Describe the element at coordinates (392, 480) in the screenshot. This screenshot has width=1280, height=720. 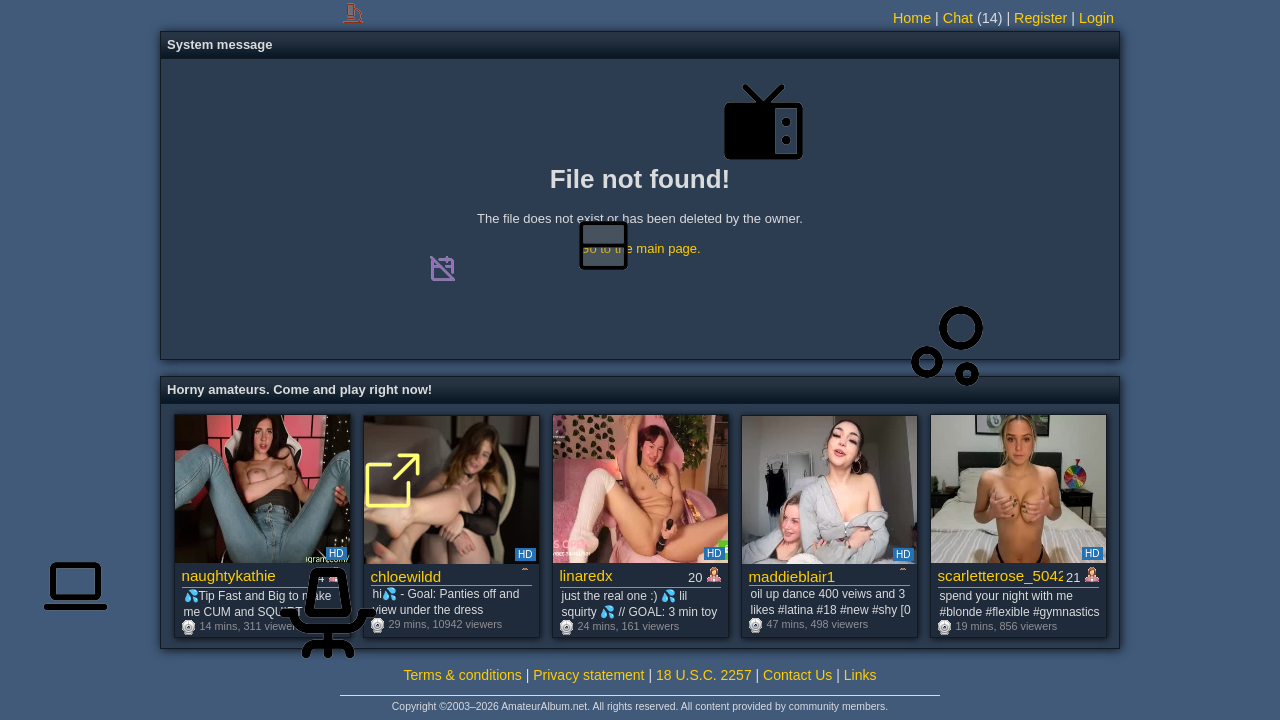
I see `open link in a new window or tab` at that location.